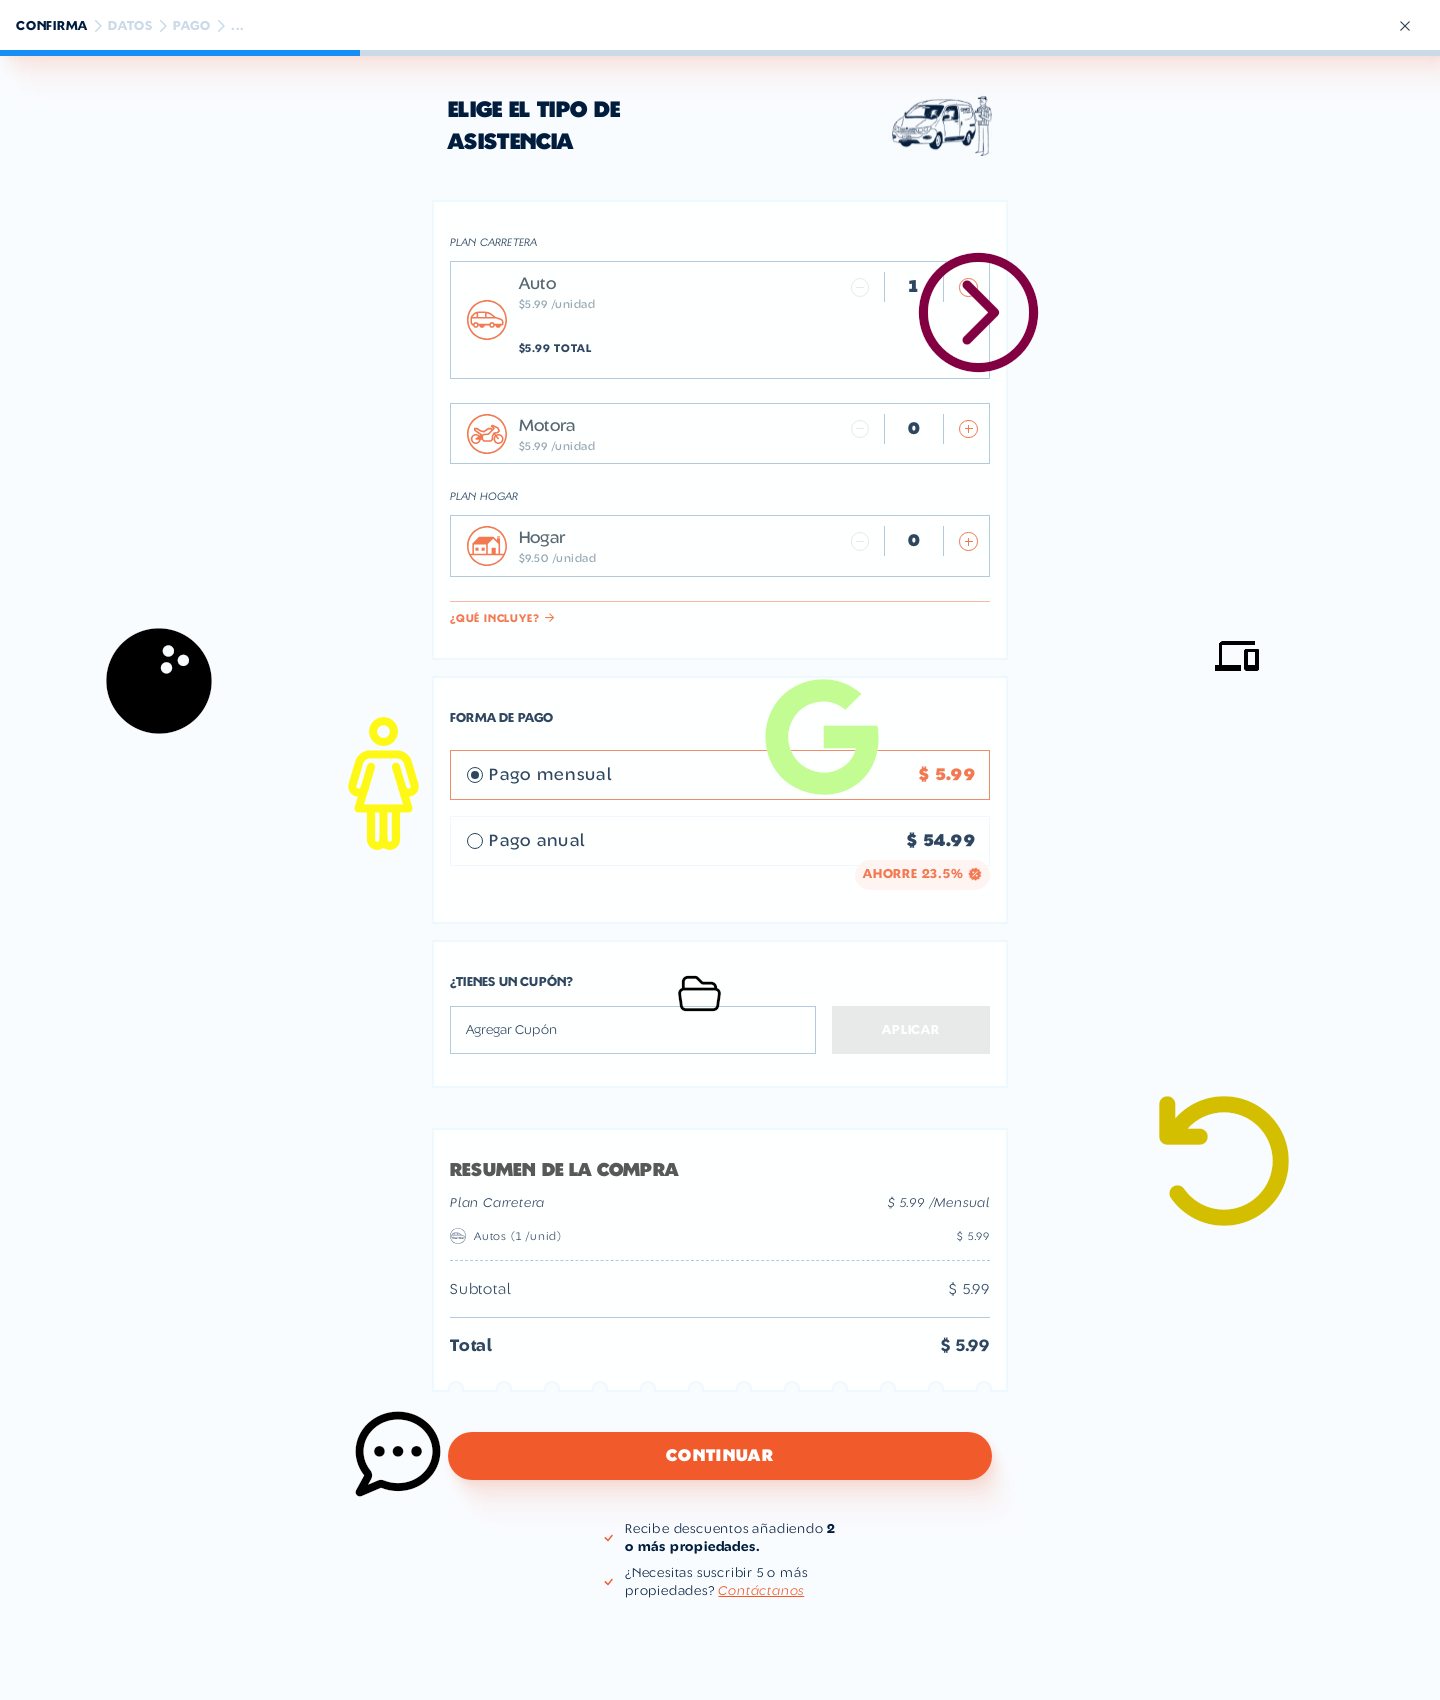 Image resolution: width=1440 pixels, height=1700 pixels. I want to click on indicates women's restroom or facilities, so click(383, 783).